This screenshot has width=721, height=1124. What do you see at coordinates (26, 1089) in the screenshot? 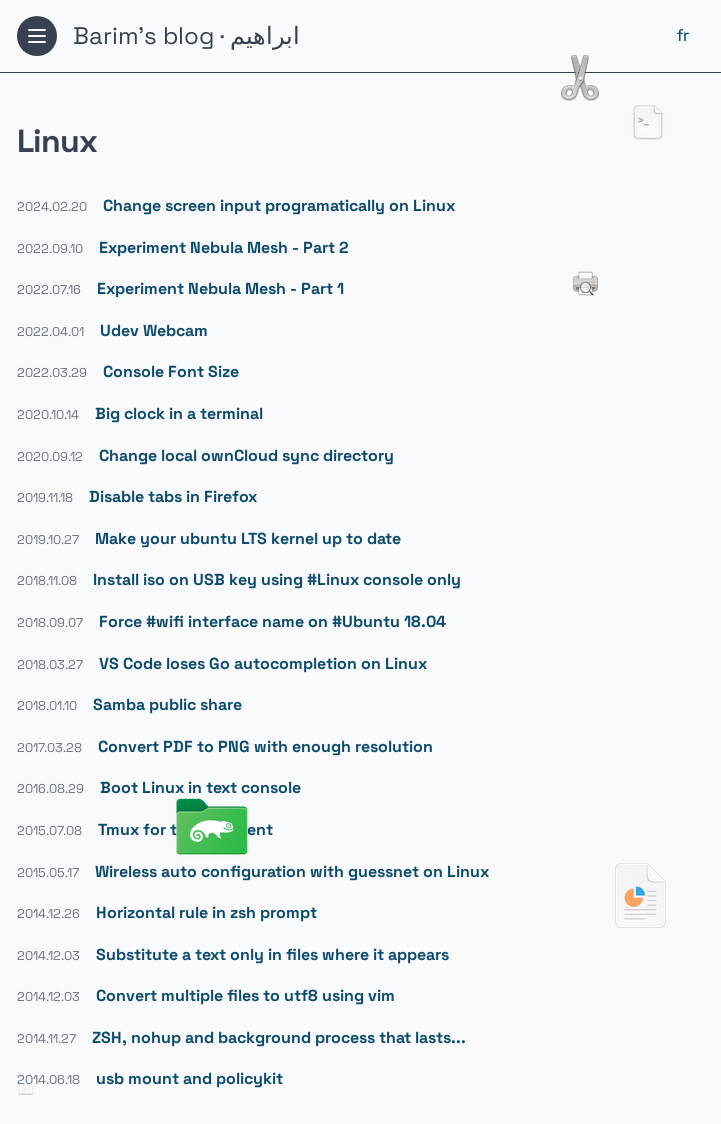
I see `magic trackpad connected via bluetooth` at bounding box center [26, 1089].